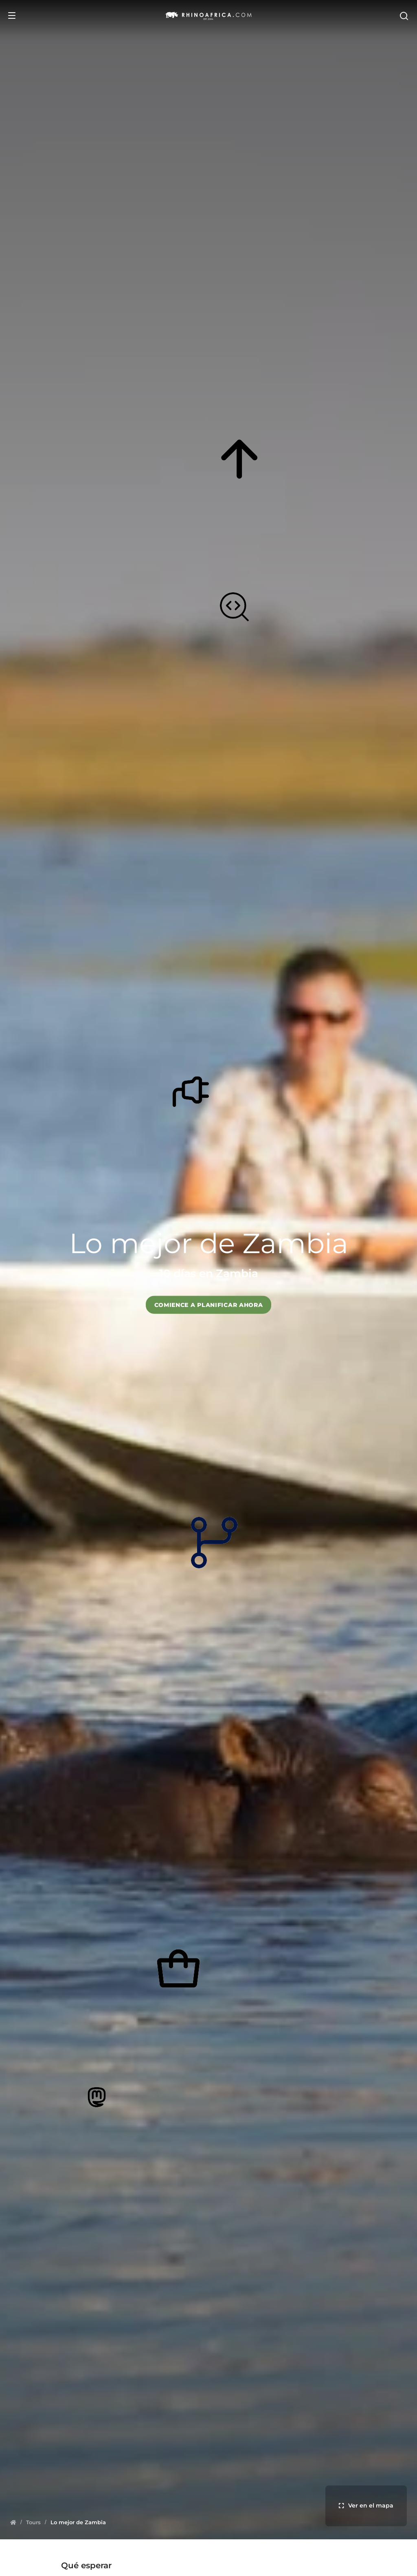 This screenshot has width=417, height=2576. What do you see at coordinates (178, 1971) in the screenshot?
I see `view your shopping bag` at bounding box center [178, 1971].